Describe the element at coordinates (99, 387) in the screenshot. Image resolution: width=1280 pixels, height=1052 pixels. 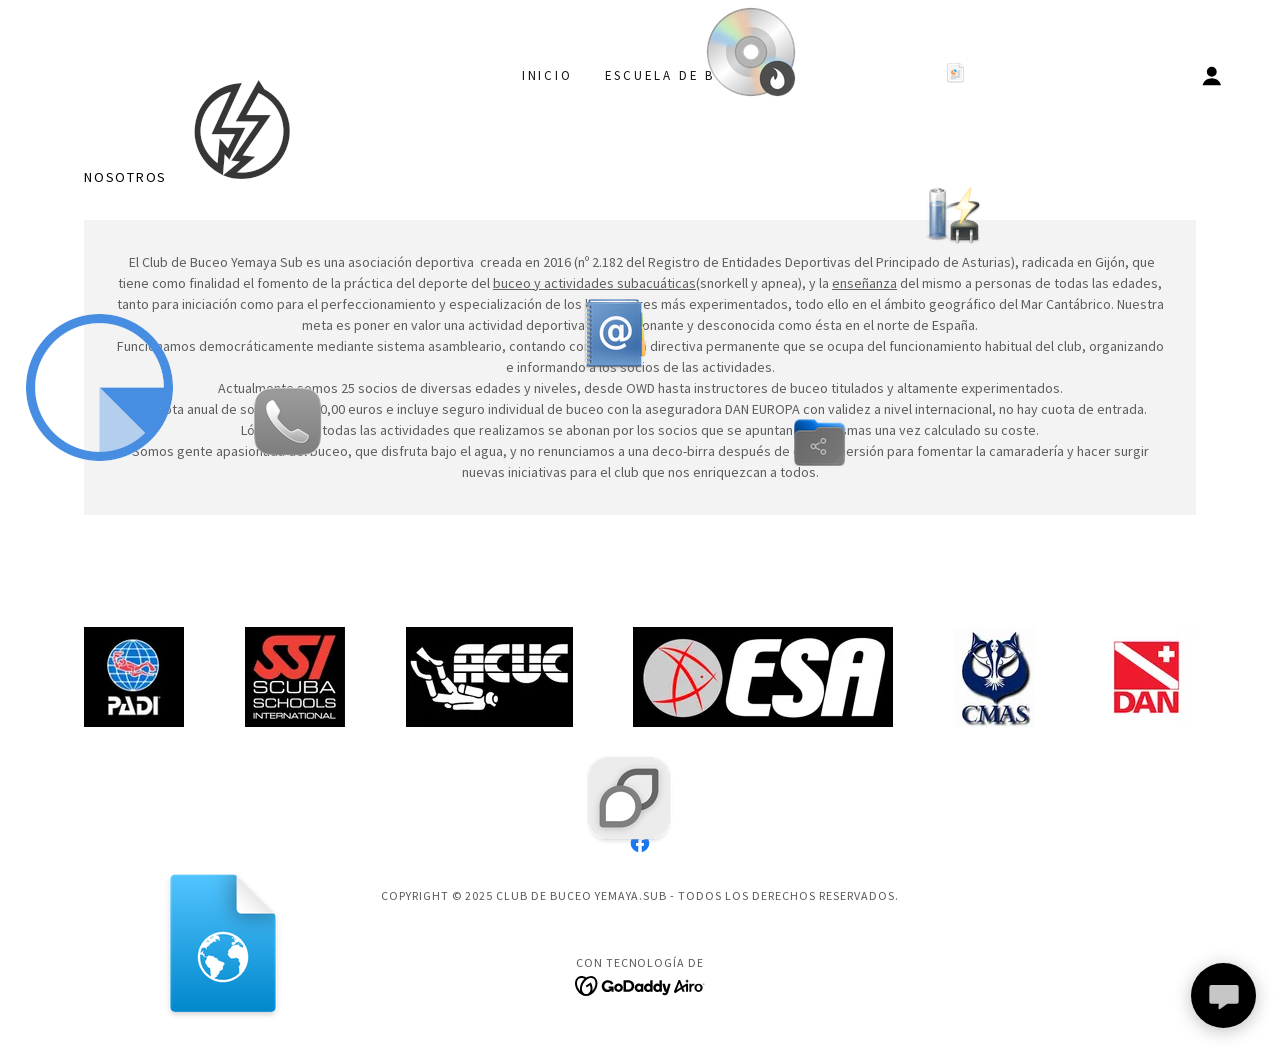
I see `view disk storage usage` at that location.